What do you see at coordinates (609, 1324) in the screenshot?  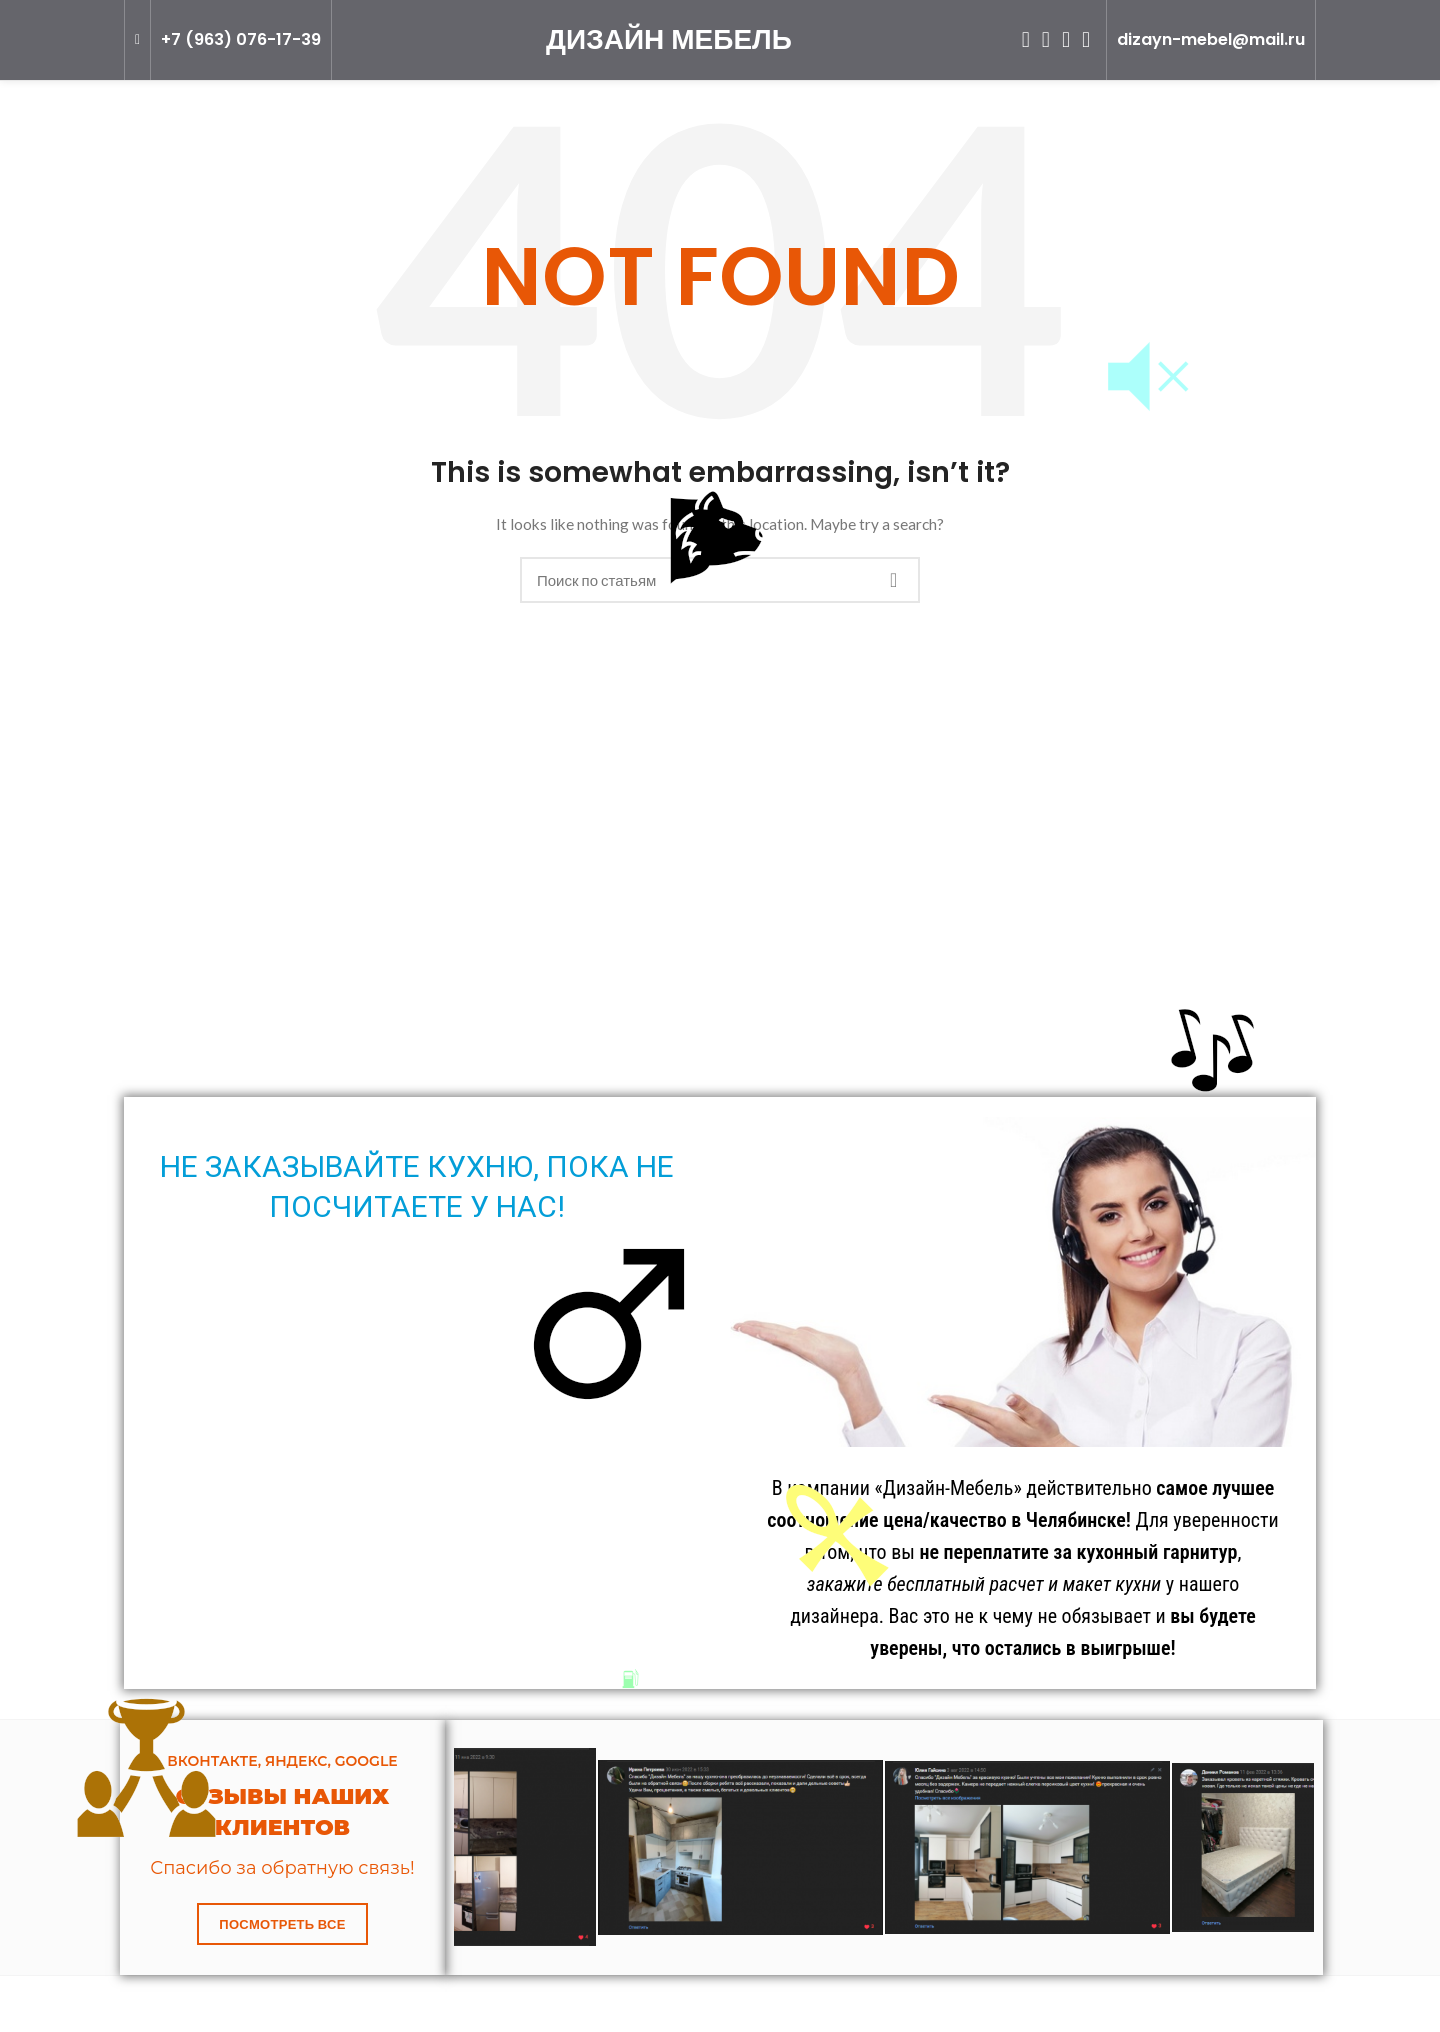 I see `indicates male gender option` at bounding box center [609, 1324].